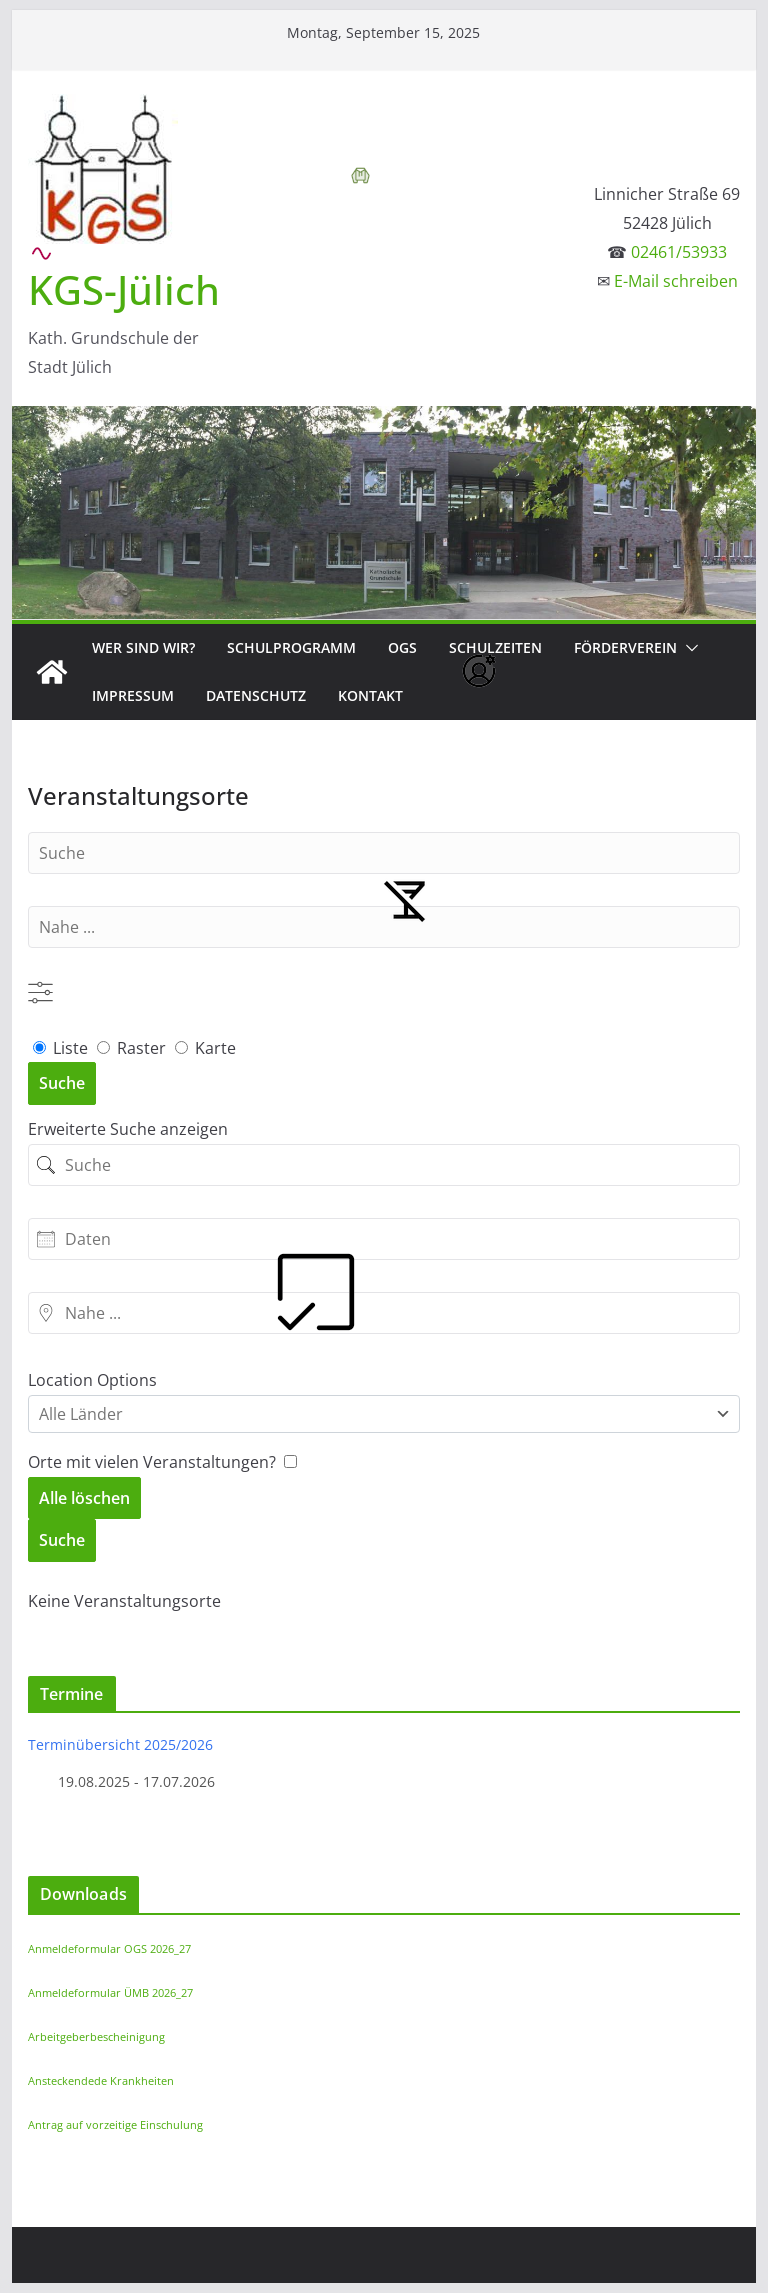  I want to click on browse clothing or apparel items, so click(360, 175).